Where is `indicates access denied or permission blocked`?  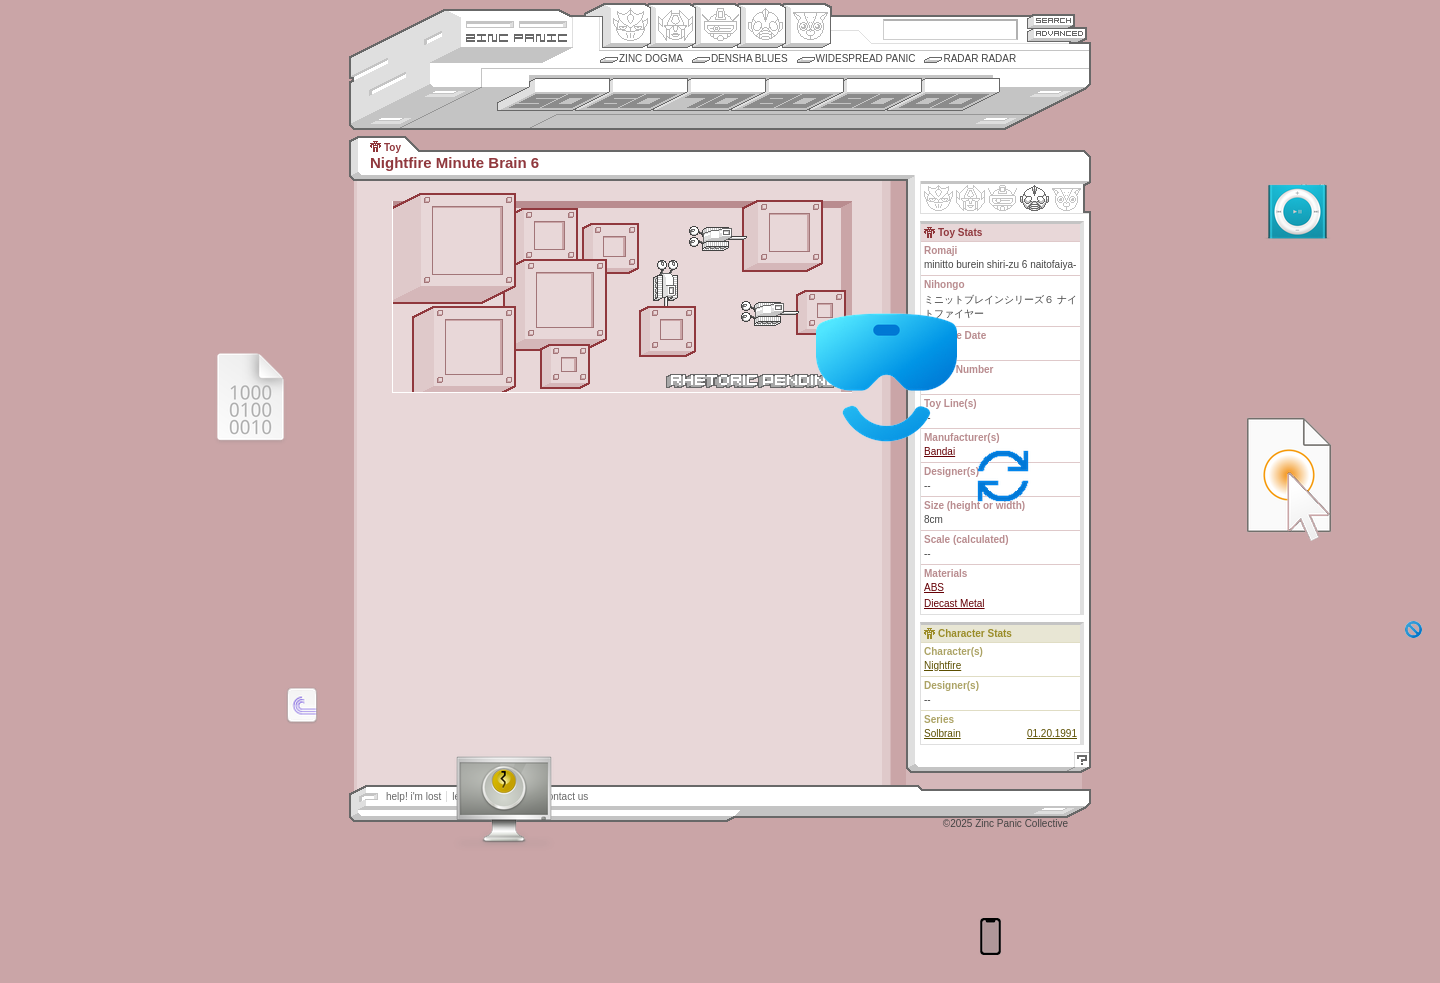 indicates access denied or permission blocked is located at coordinates (1413, 629).